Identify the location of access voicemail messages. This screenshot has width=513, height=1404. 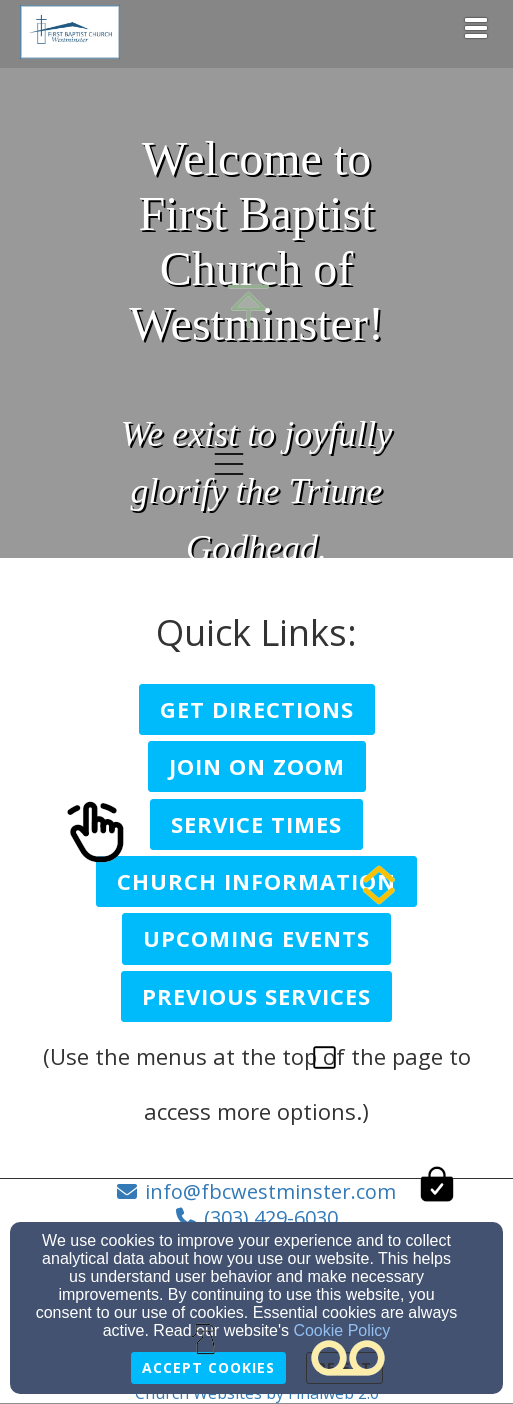
(348, 1358).